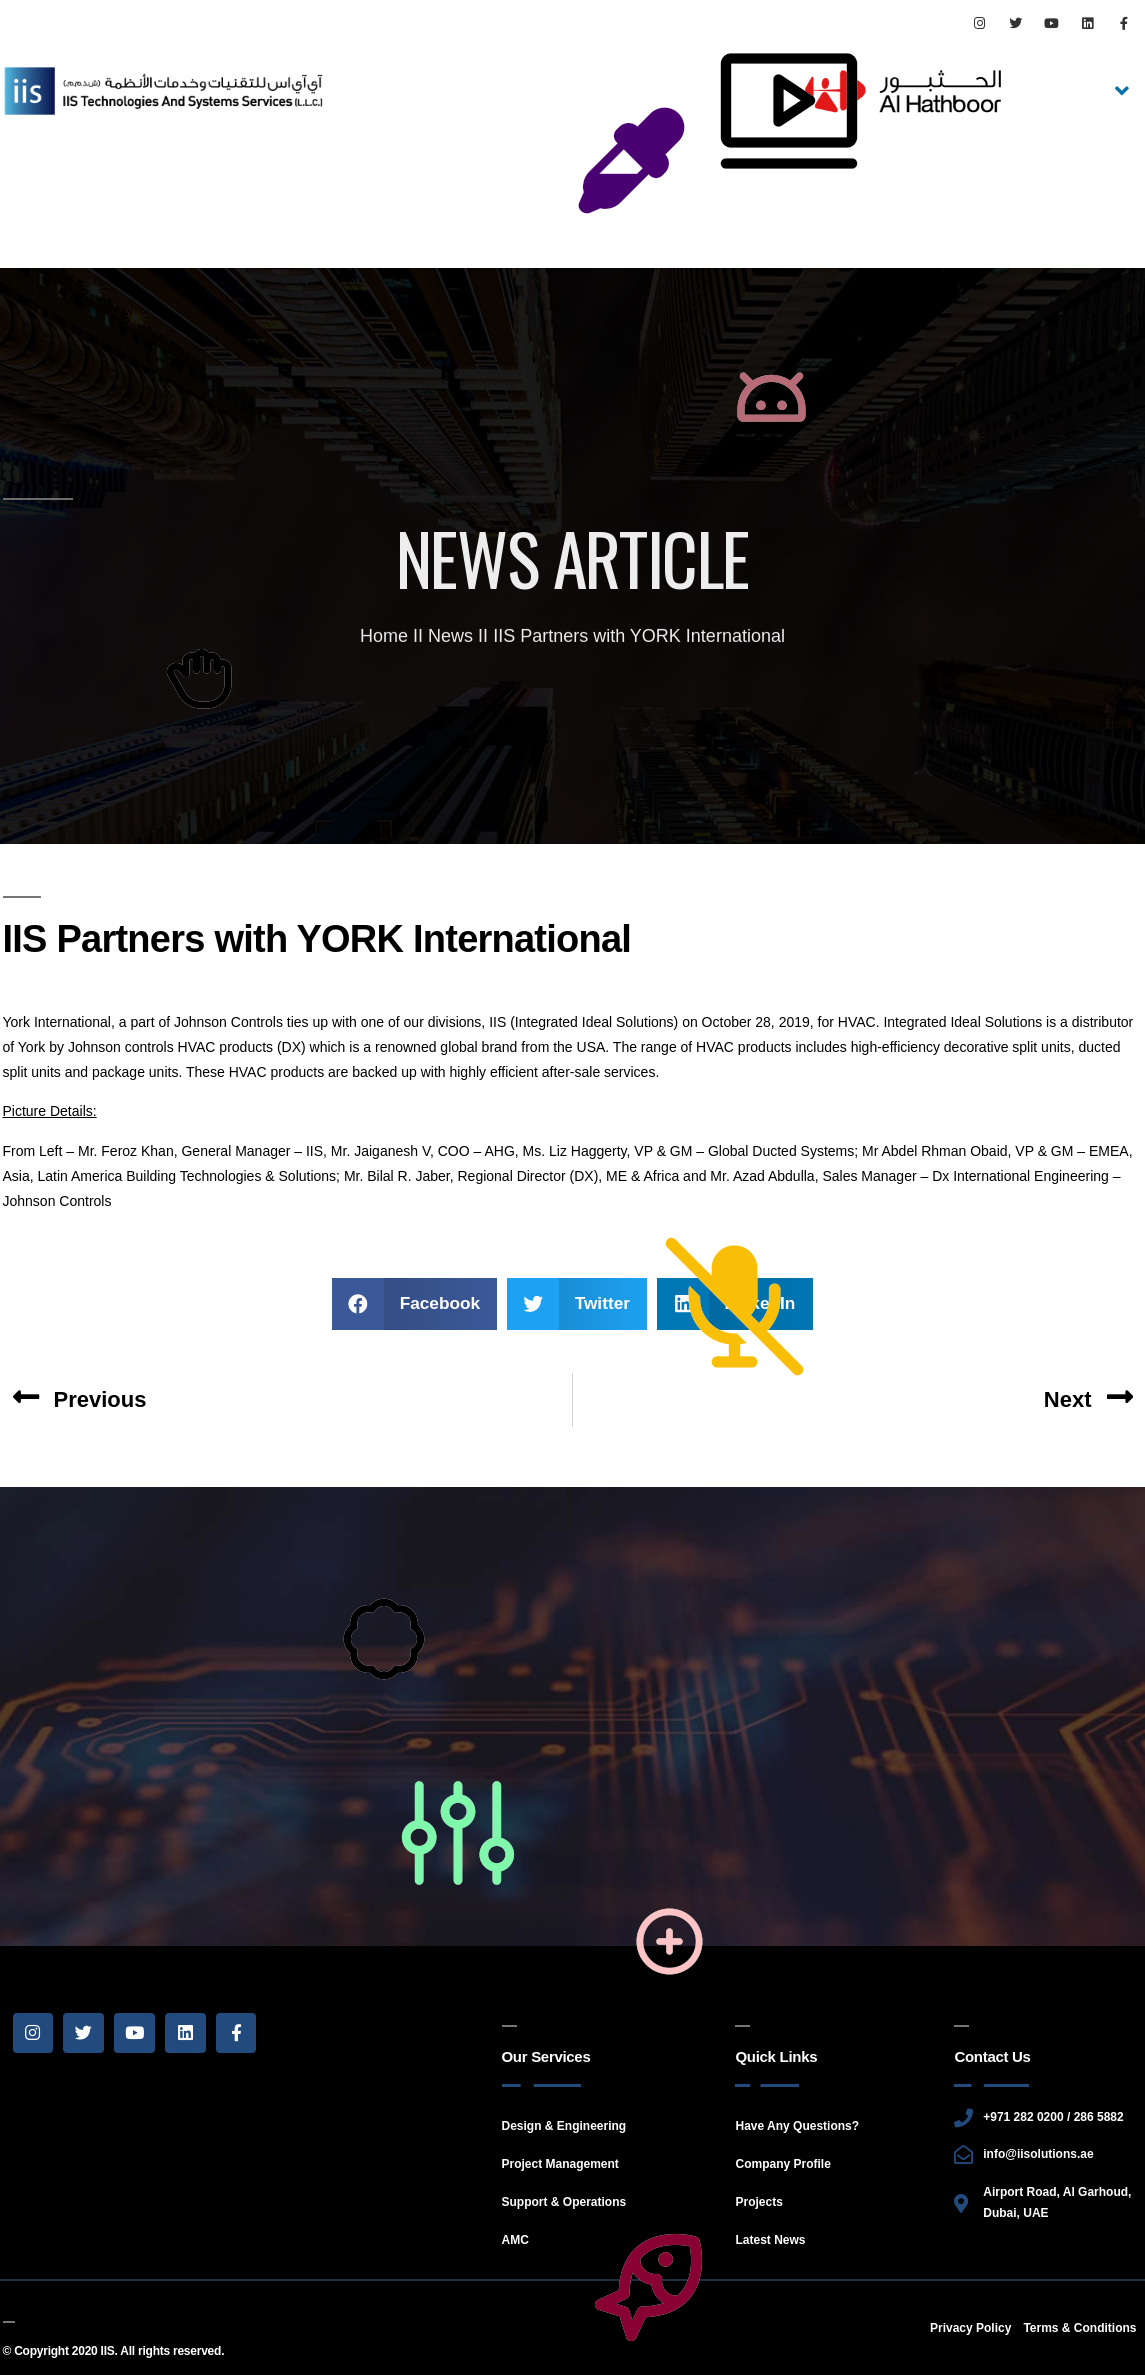 The width and height of the screenshot is (1145, 2375). What do you see at coordinates (200, 677) in the screenshot?
I see `drag to reorder or move an item` at bounding box center [200, 677].